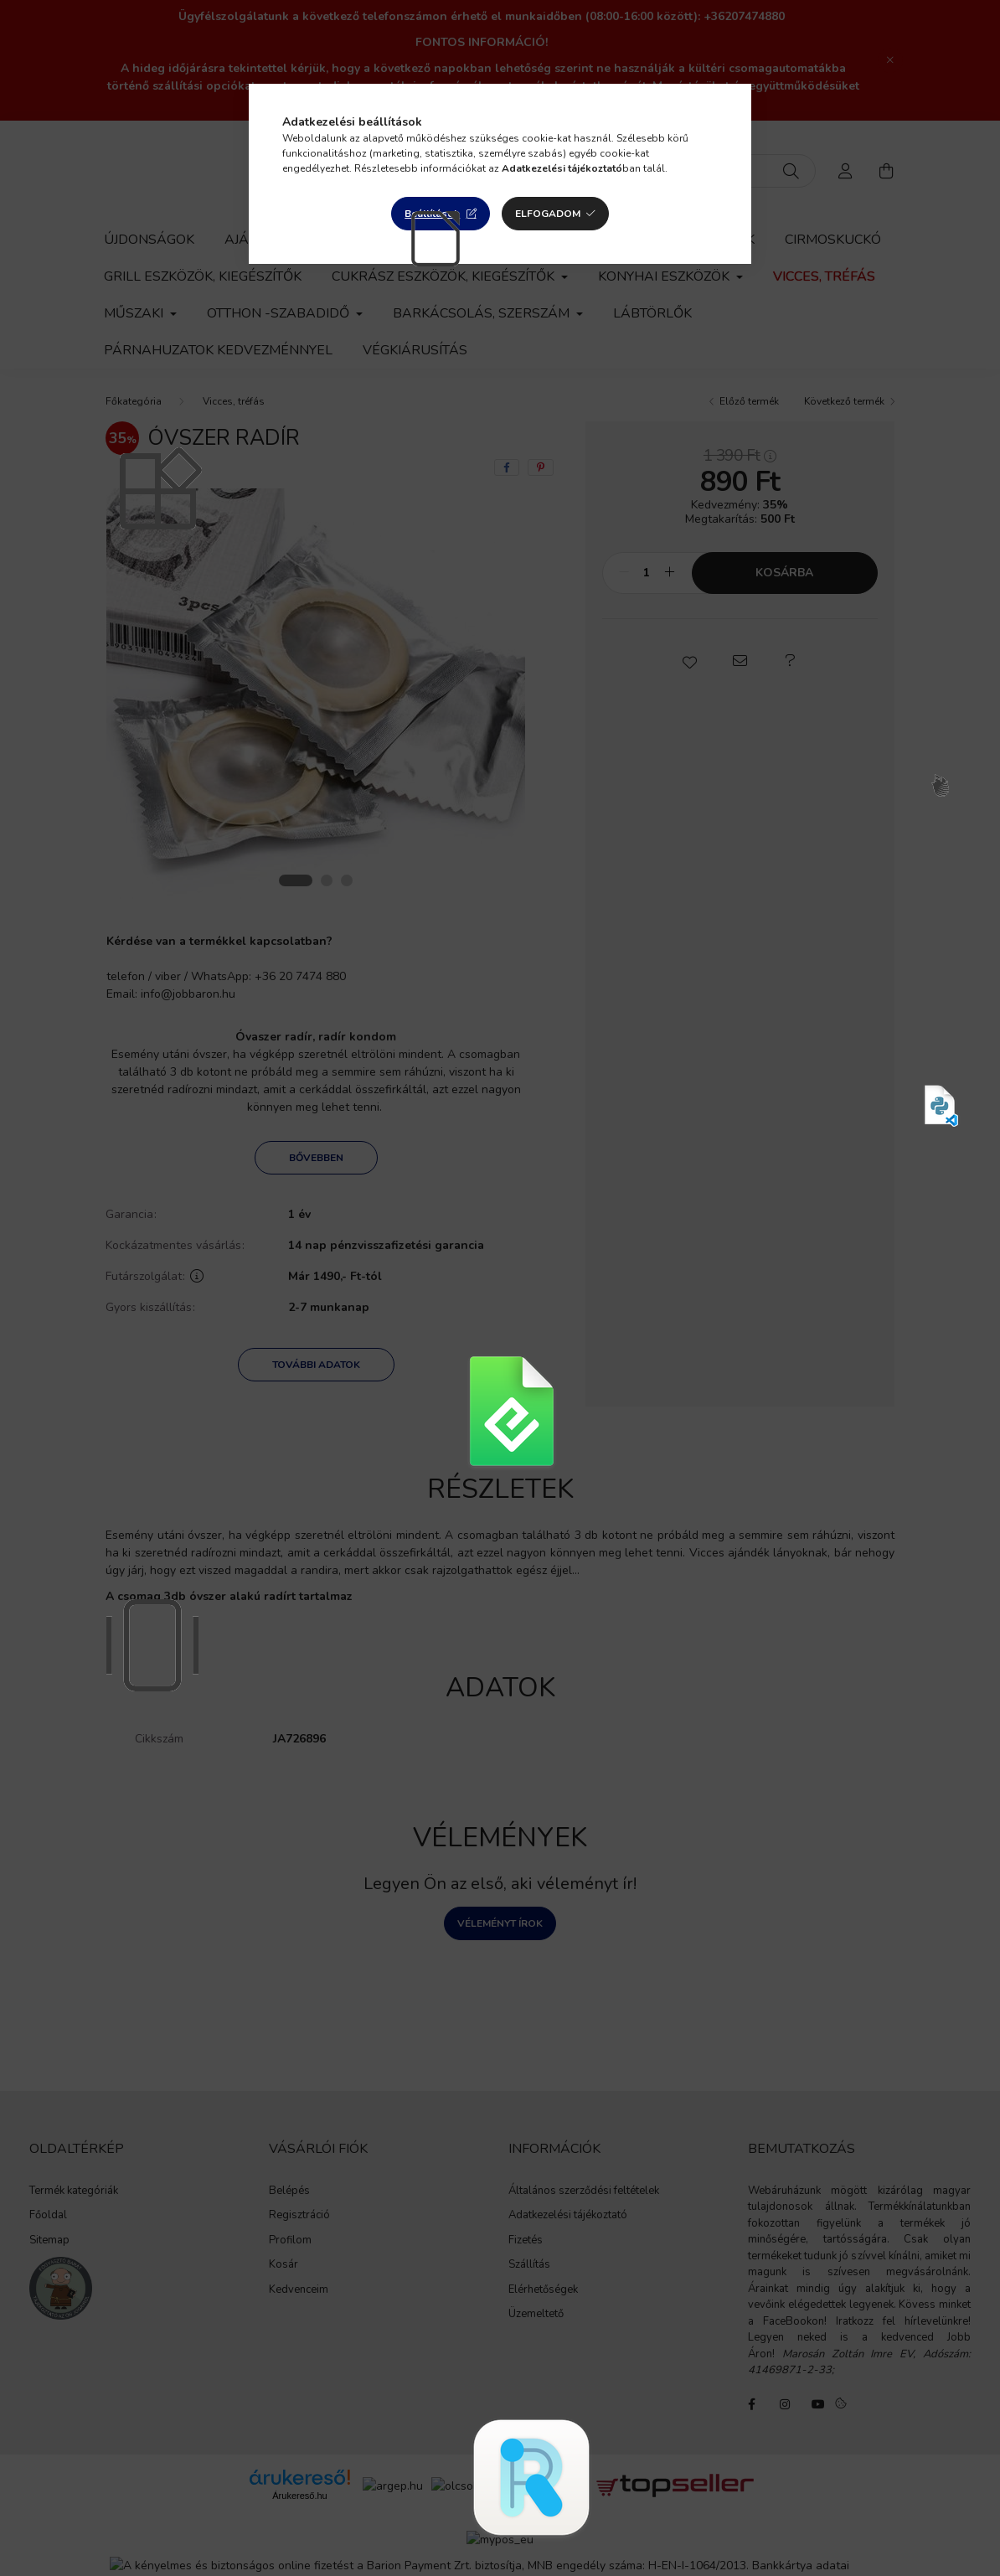 The image size is (1000, 2576). I want to click on open LibreOffice suite, so click(436, 239).